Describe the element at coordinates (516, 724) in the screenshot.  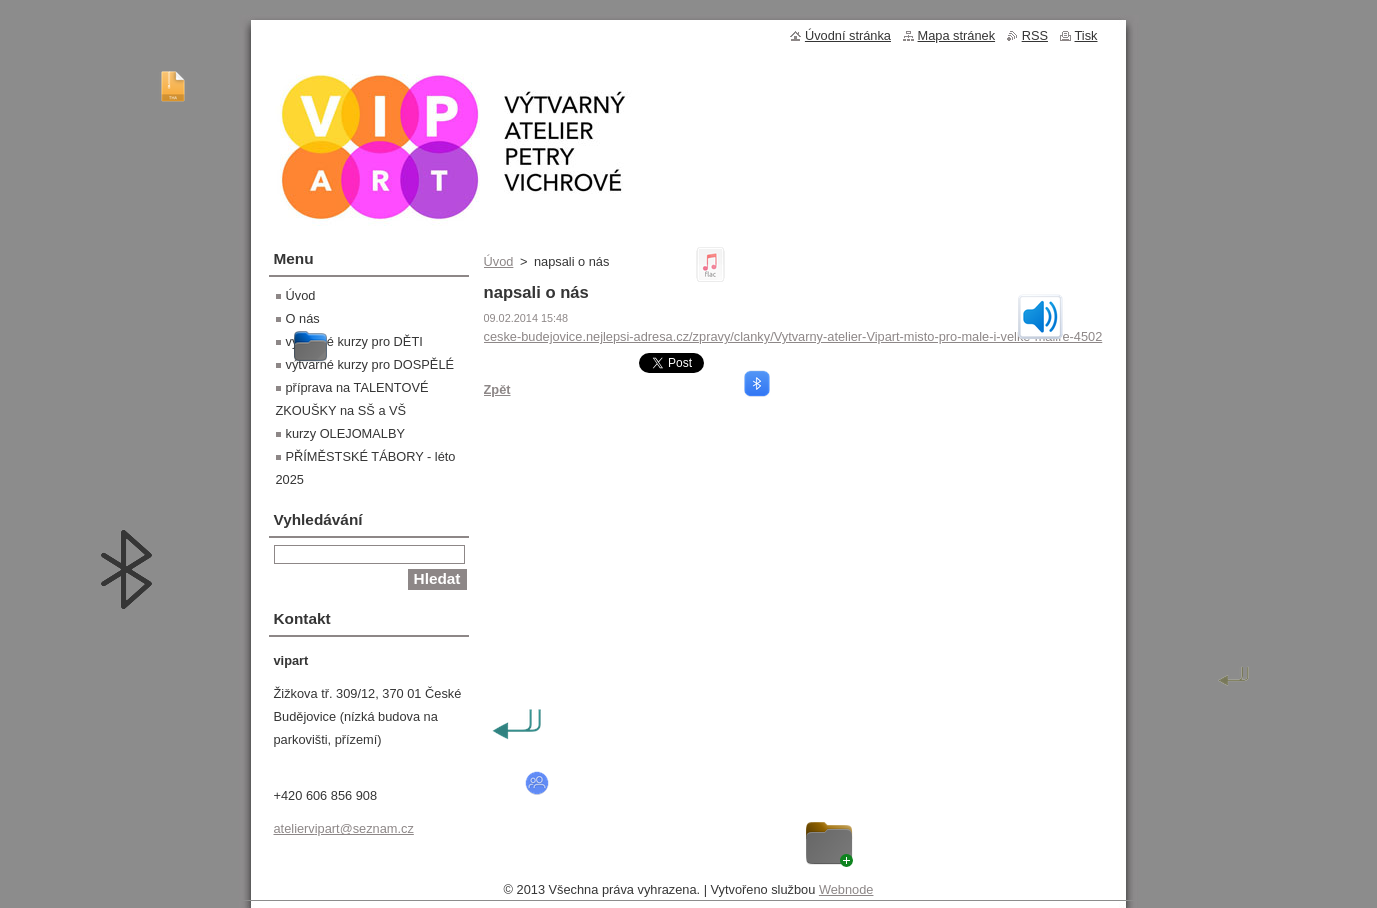
I see `reply all to an email message` at that location.